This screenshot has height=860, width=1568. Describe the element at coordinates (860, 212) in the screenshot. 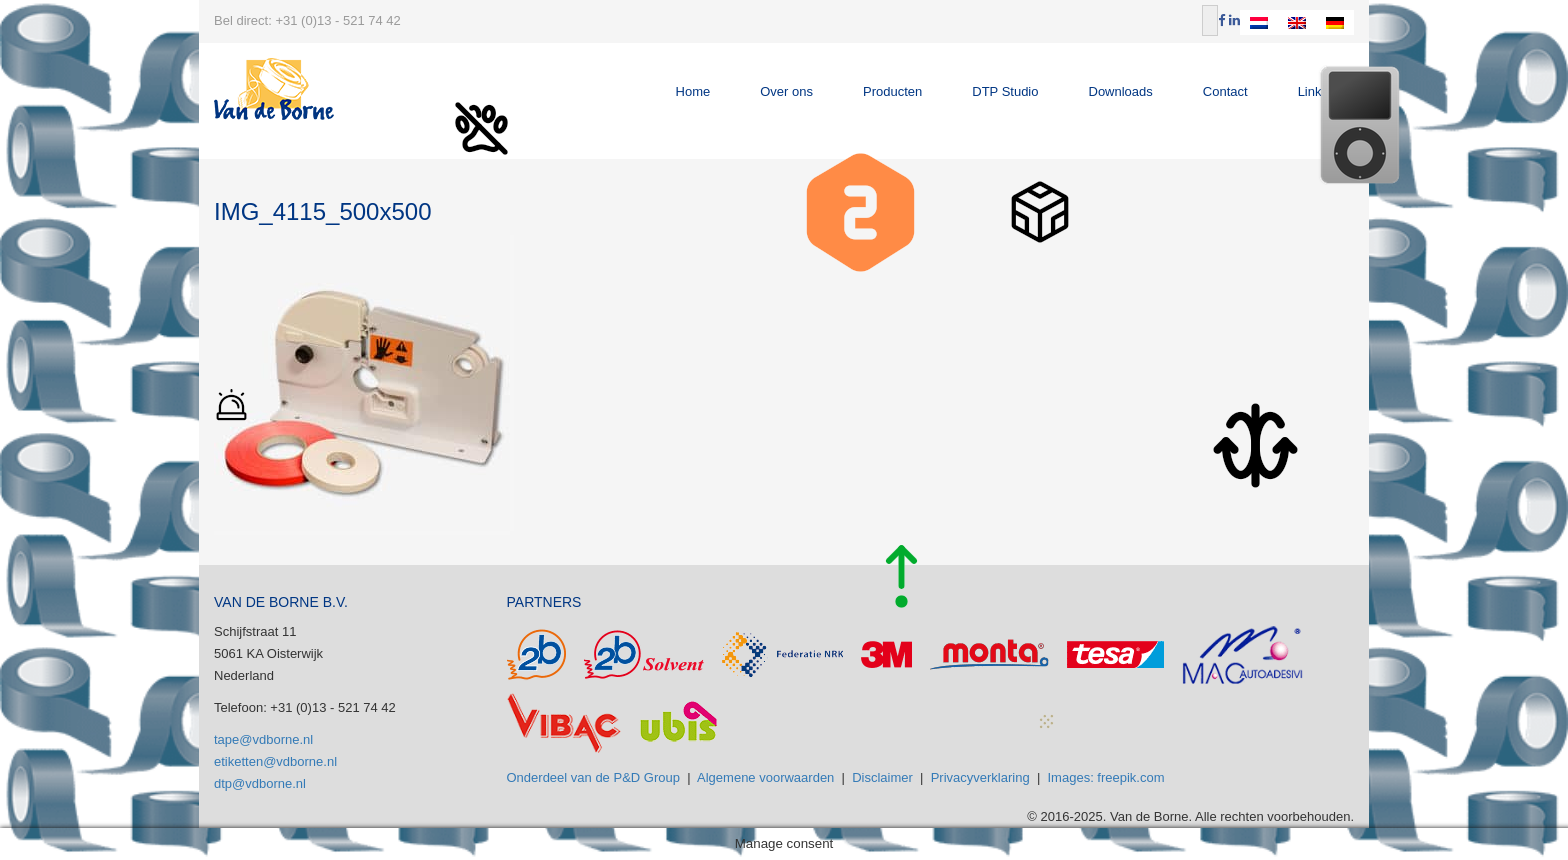

I see `step 2 in a multi-step process` at that location.